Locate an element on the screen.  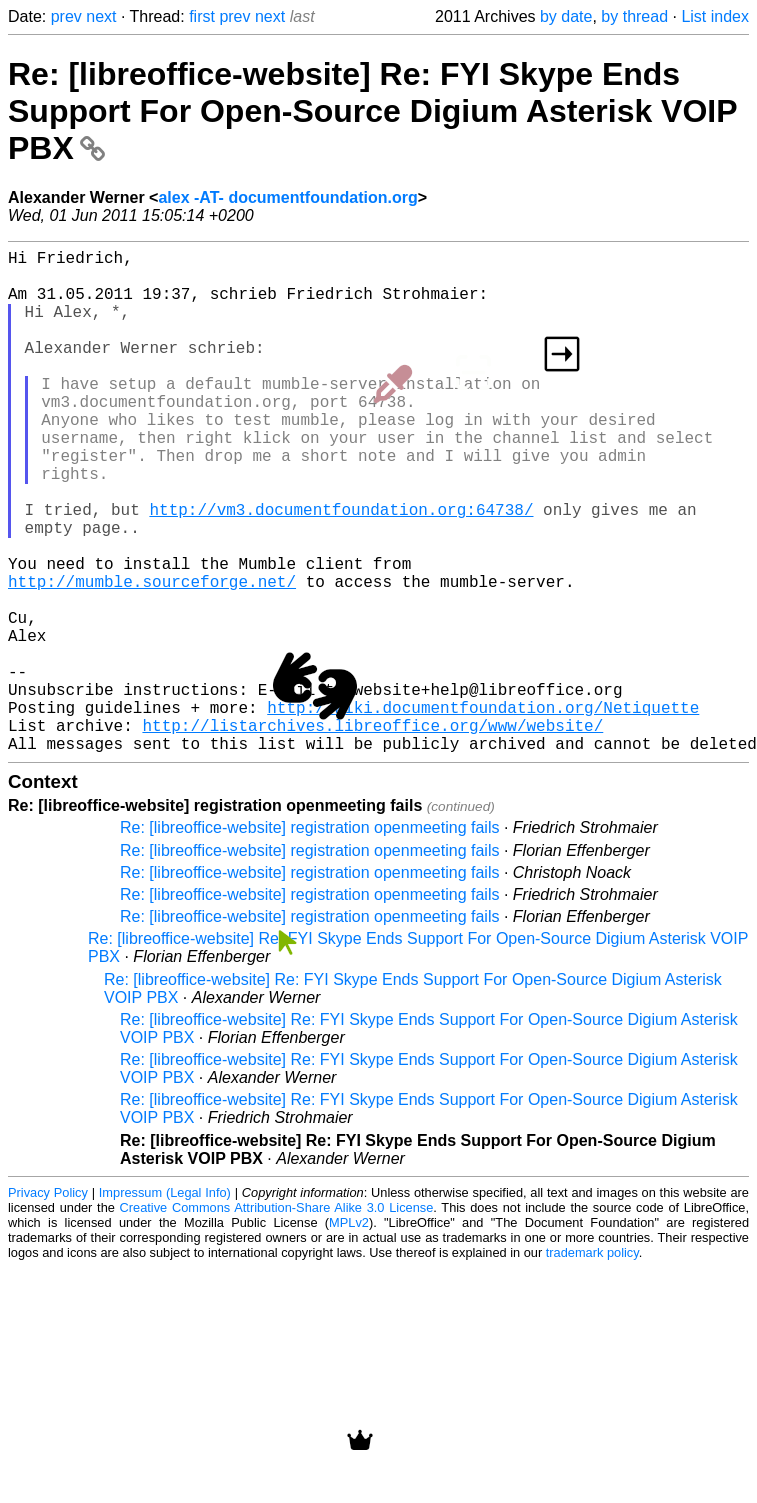
cursor or pointer indicator is located at coordinates (286, 942).